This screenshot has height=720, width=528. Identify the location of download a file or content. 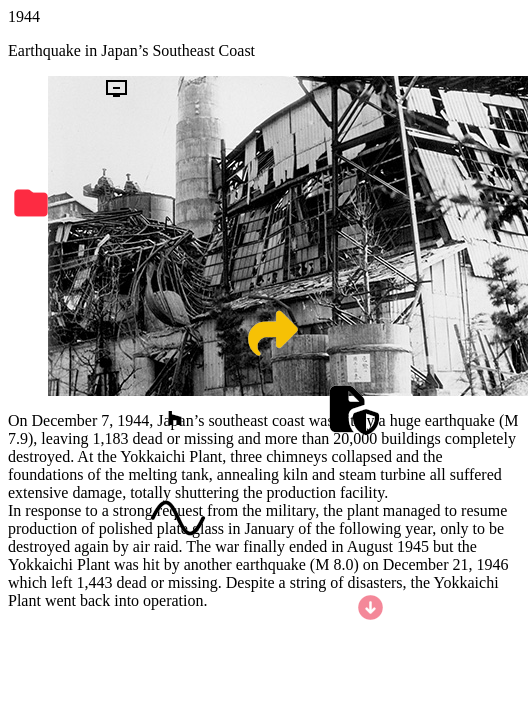
(370, 607).